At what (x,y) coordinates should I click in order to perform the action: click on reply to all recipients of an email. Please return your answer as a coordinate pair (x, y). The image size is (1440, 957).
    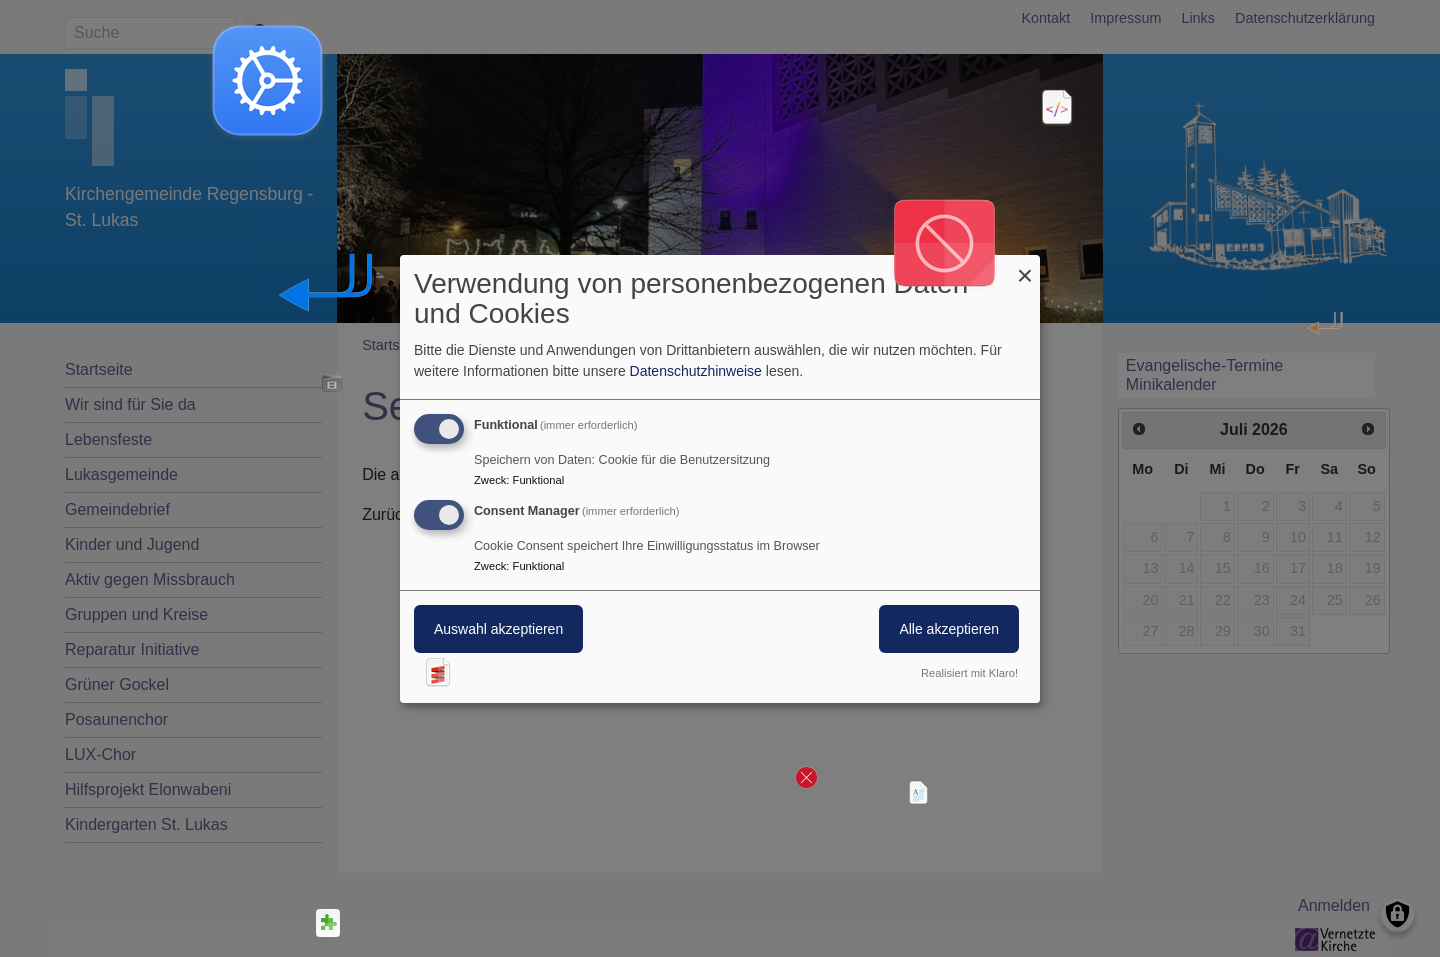
    Looking at the image, I should click on (1324, 320).